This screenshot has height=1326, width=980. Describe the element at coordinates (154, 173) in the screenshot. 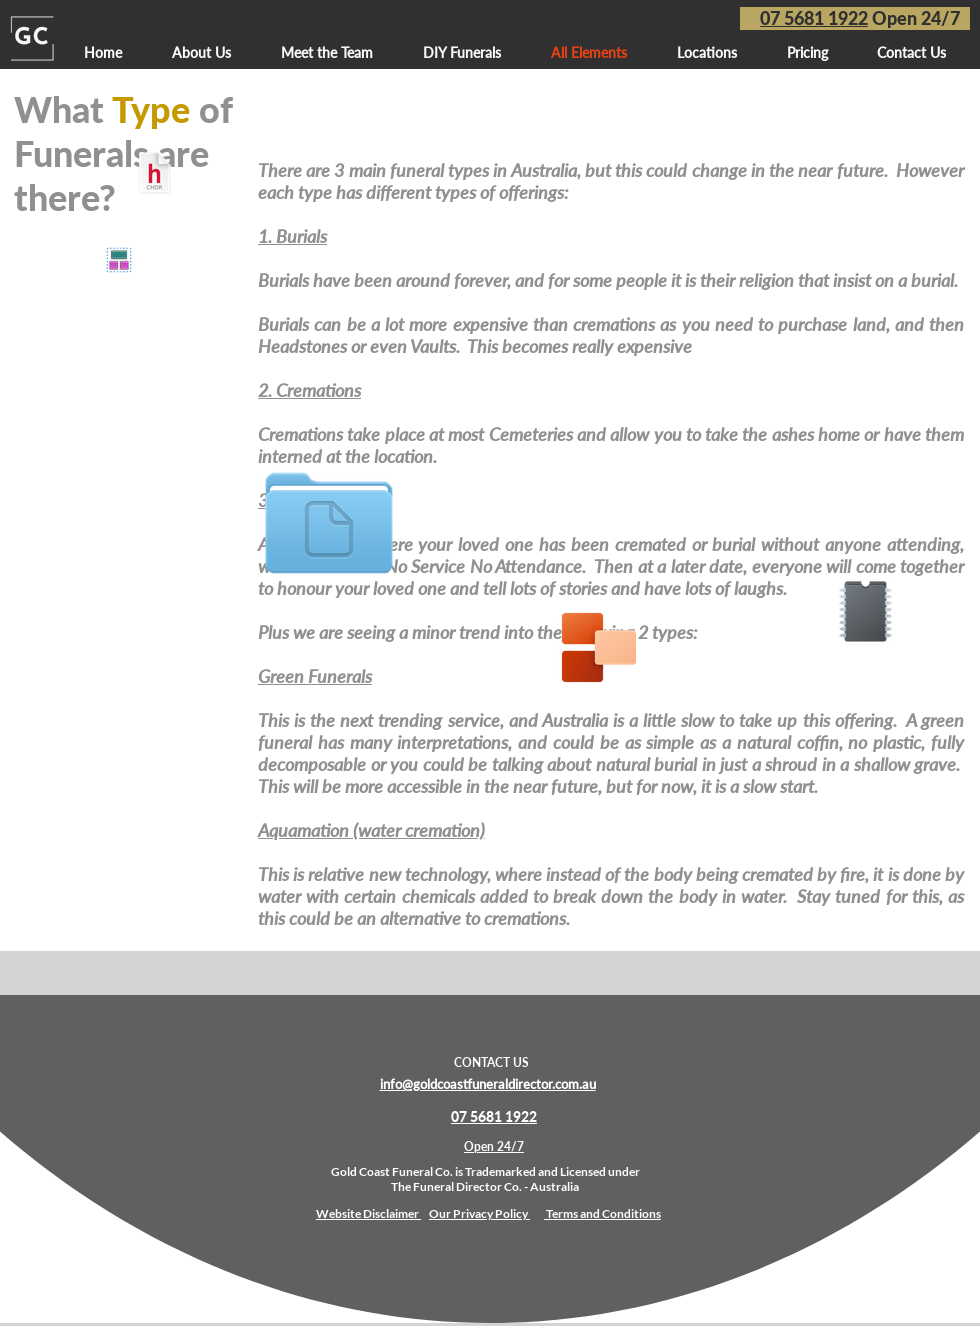

I see `a C/C++ header file (.h)` at that location.